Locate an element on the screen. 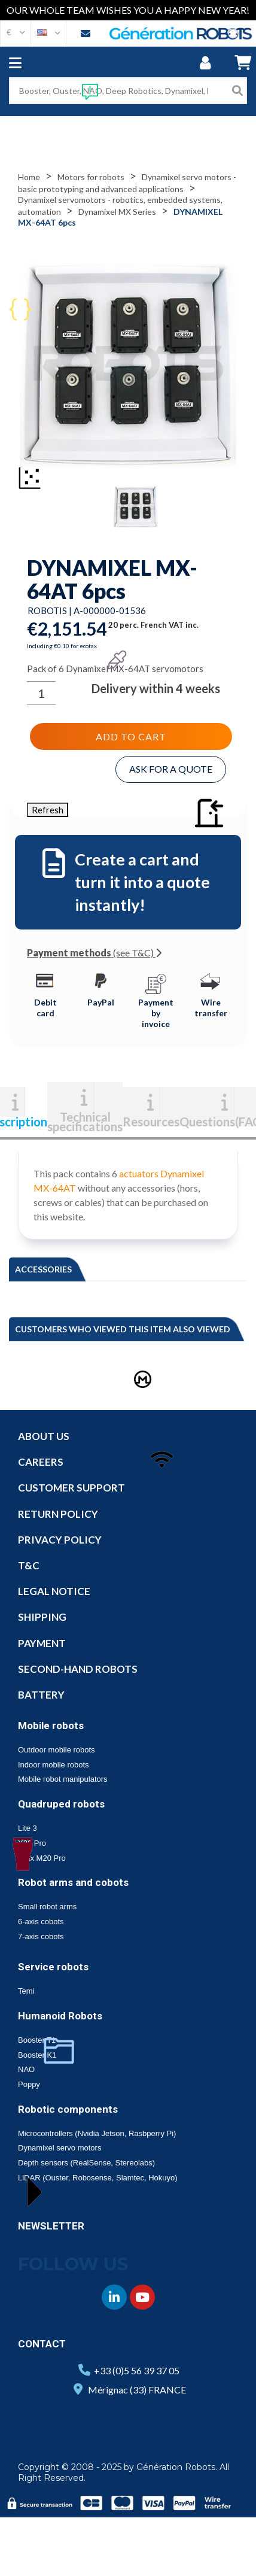 The height and width of the screenshot is (2576, 256). view scatter plot visualization is located at coordinates (29, 479).